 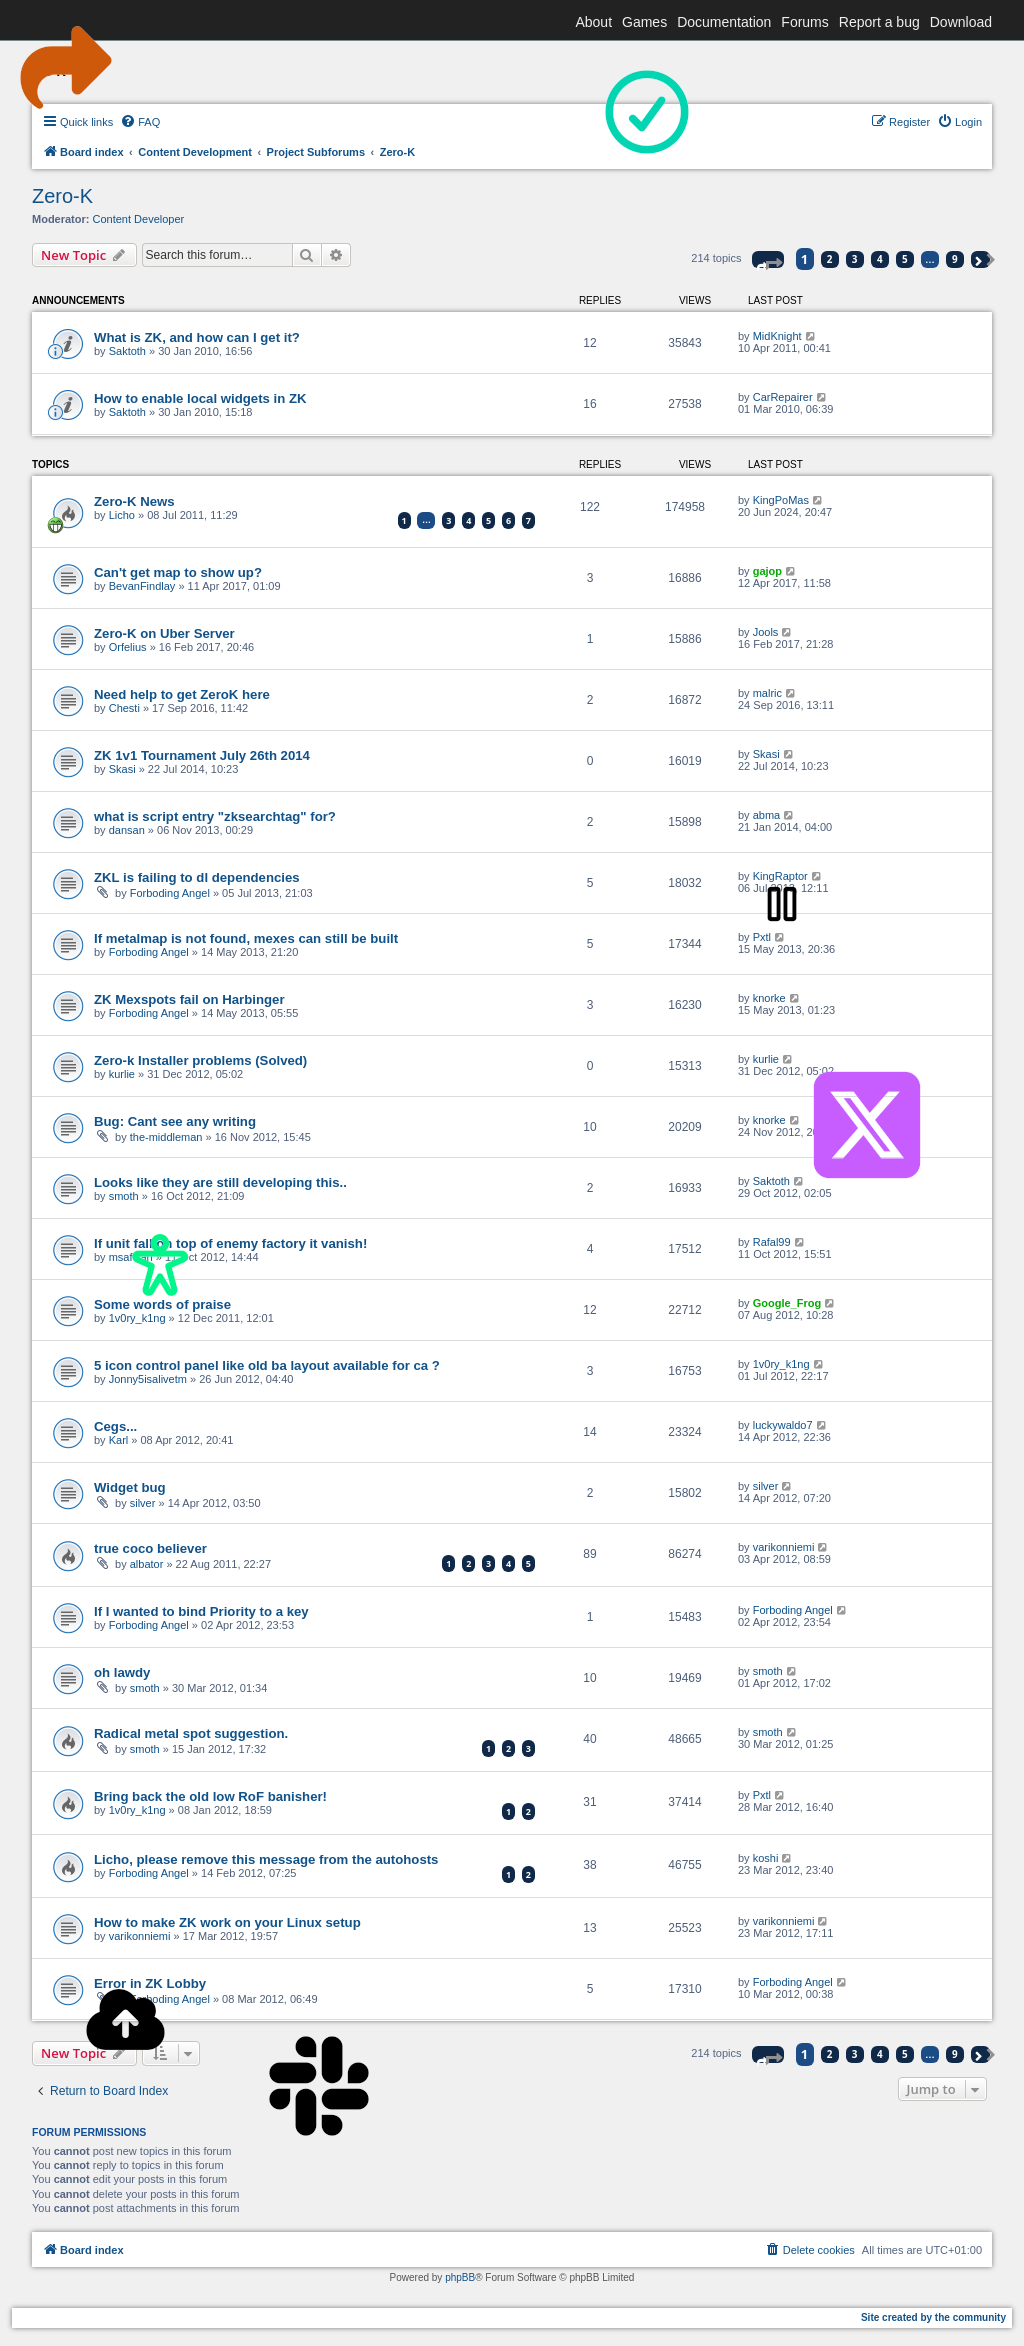 I want to click on switch to column view layout, so click(x=782, y=904).